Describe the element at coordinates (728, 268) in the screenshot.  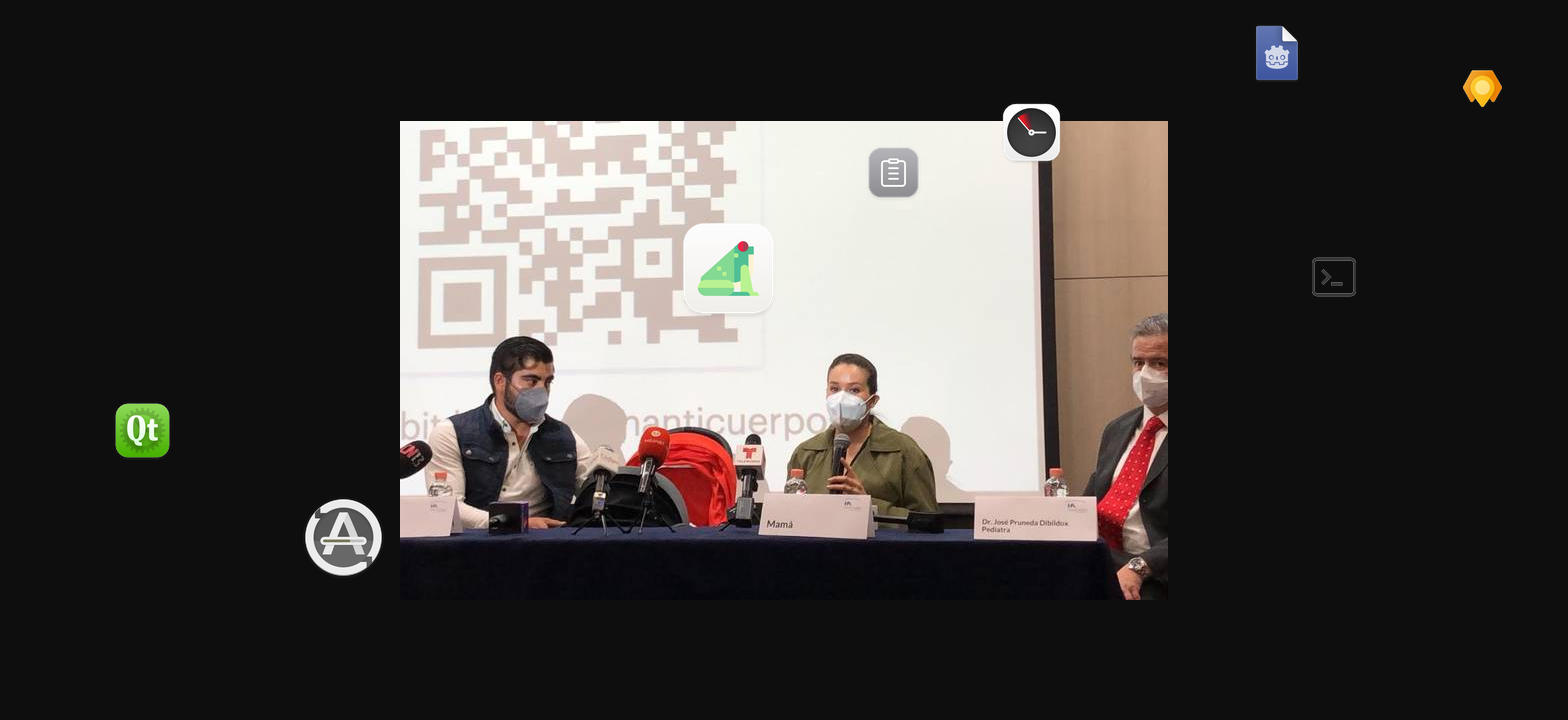
I see `open frog text extraction app` at that location.